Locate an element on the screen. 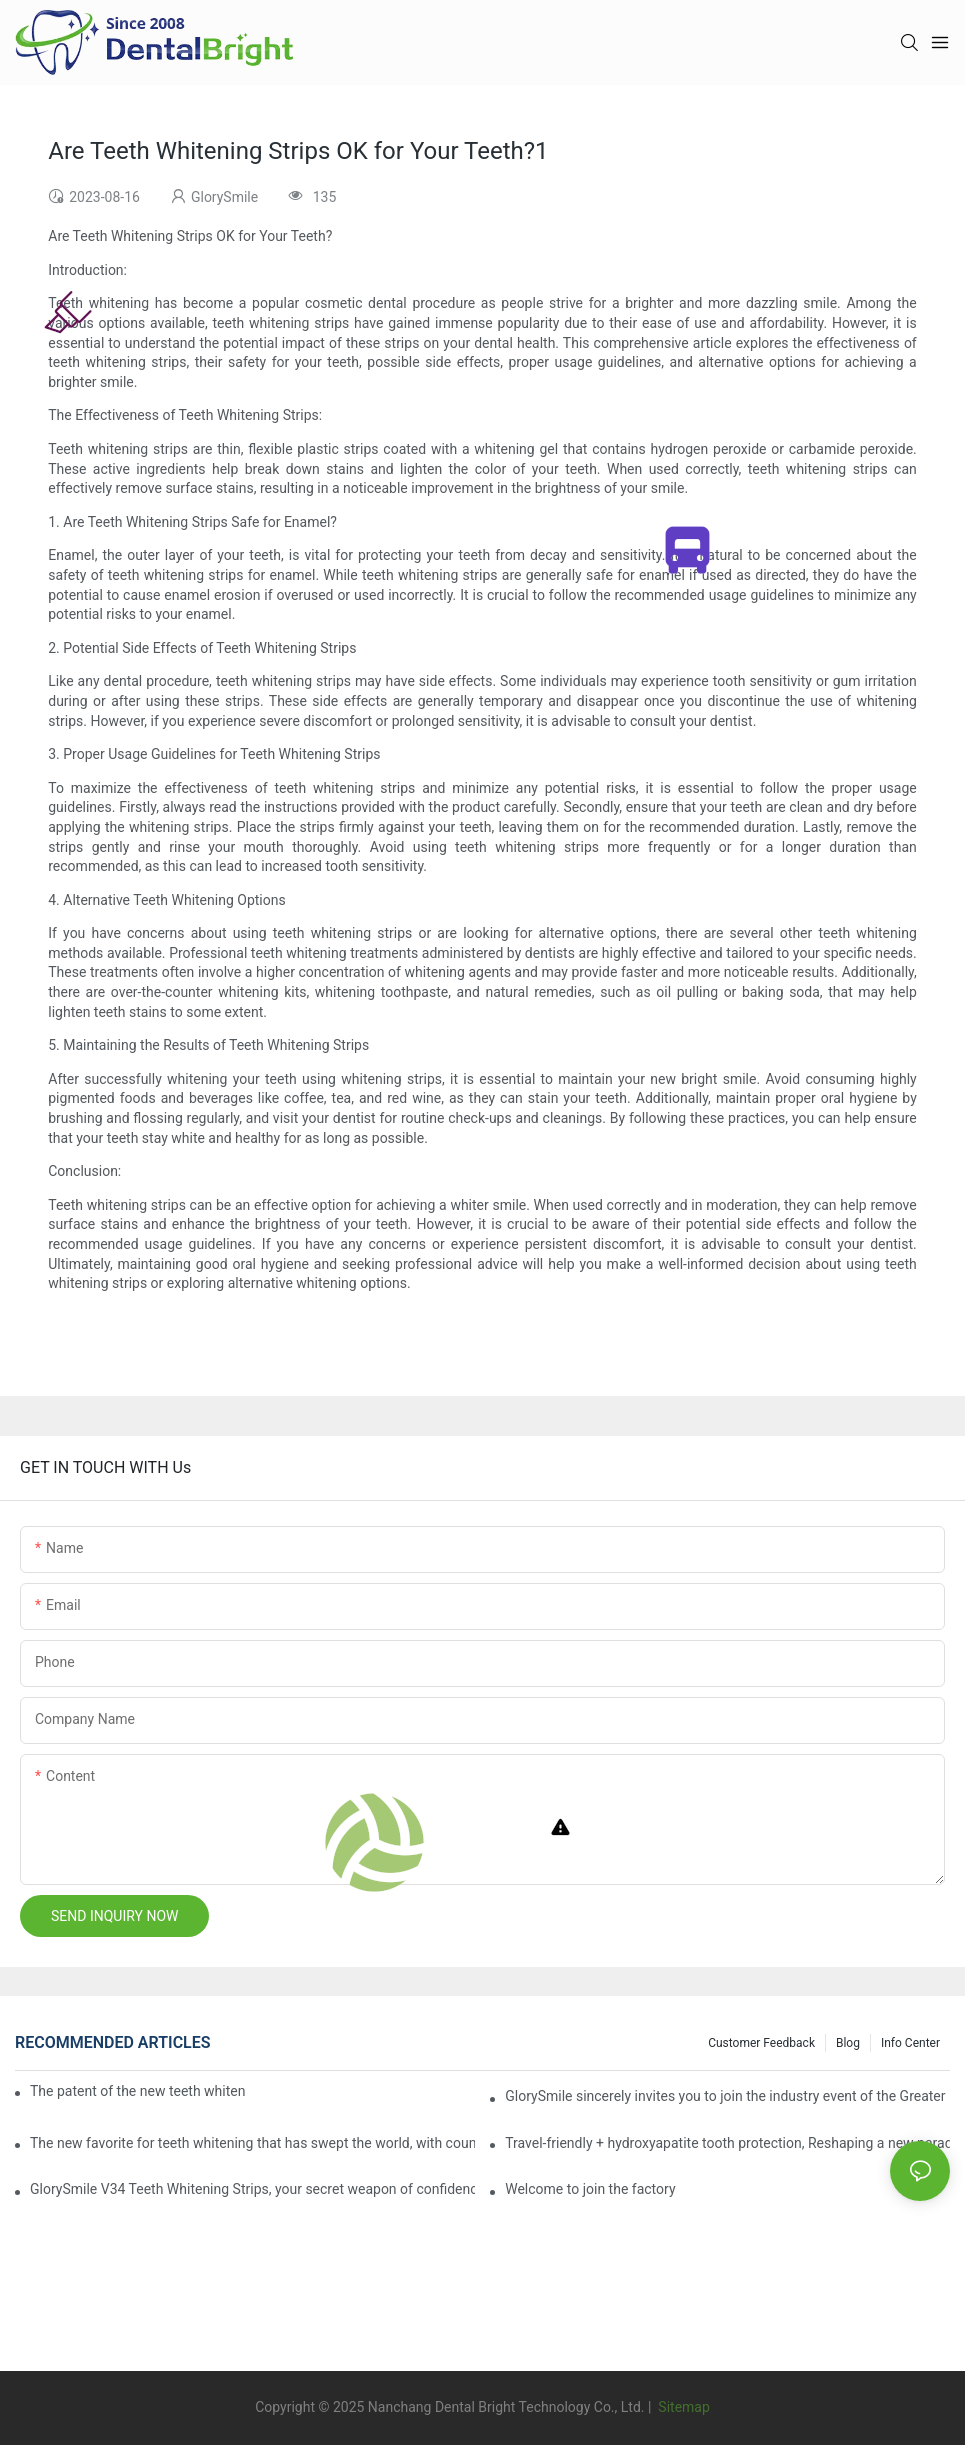  volleyball sports category or activity is located at coordinates (374, 1842).